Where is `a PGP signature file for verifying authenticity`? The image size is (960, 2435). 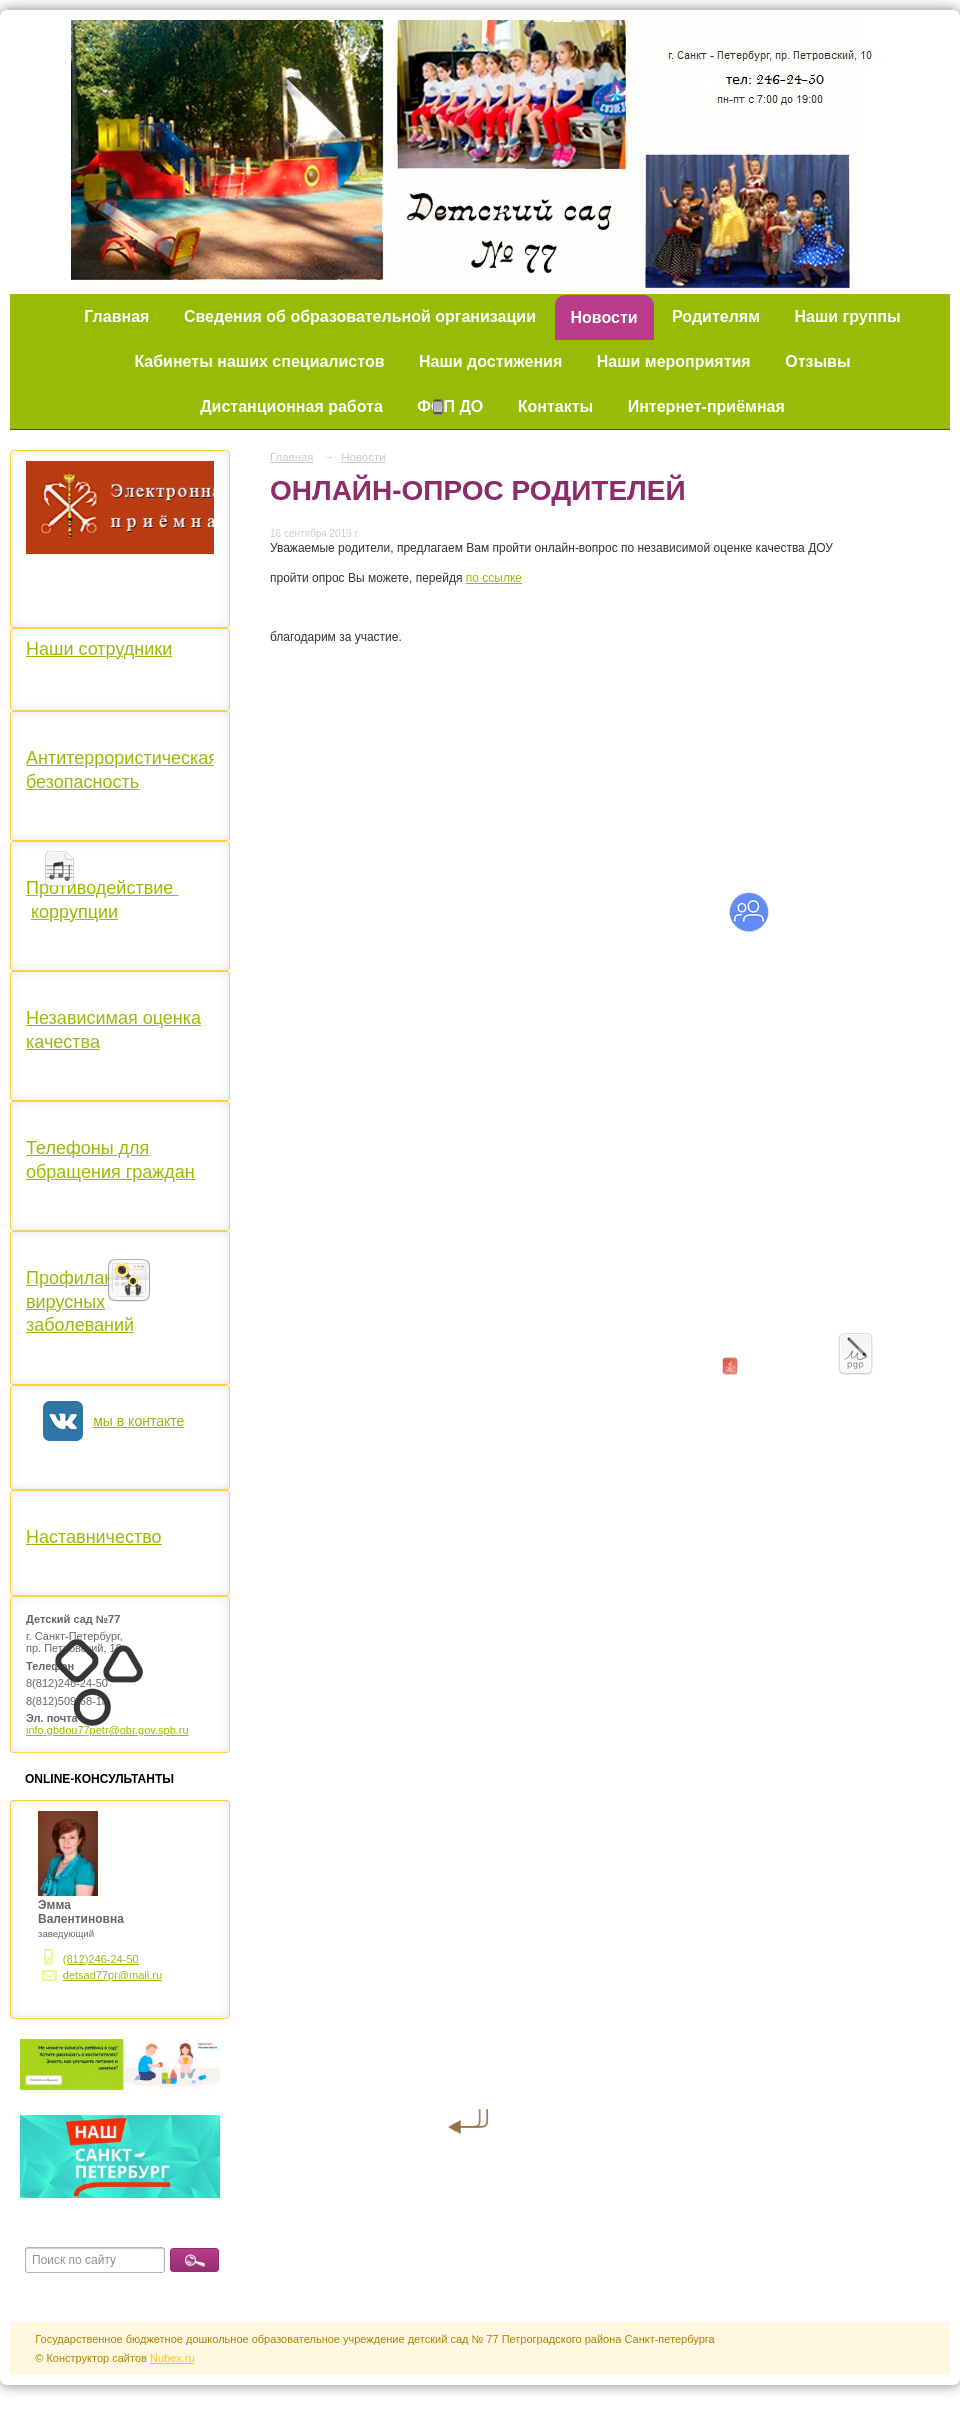 a PGP signature file for verifying authenticity is located at coordinates (855, 1353).